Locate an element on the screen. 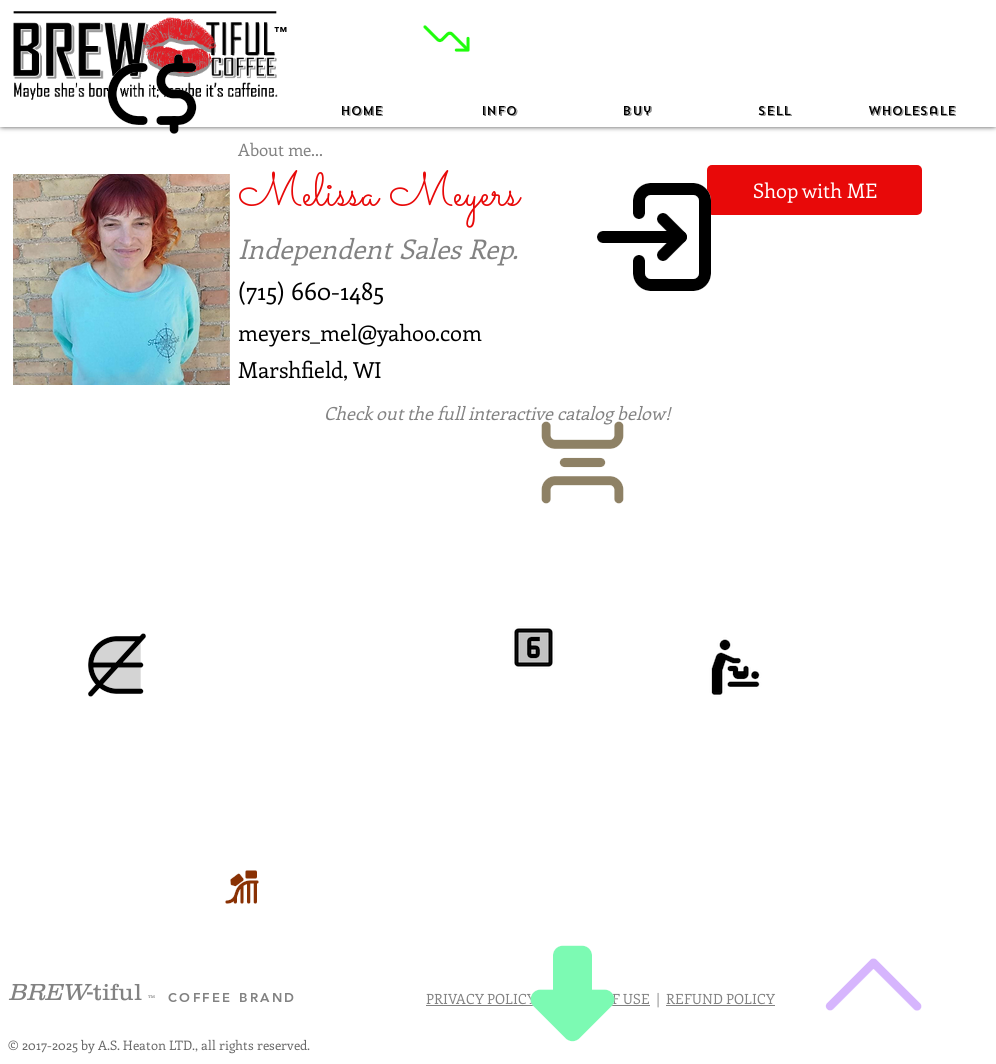 Image resolution: width=996 pixels, height=1064 pixels. download a file or content is located at coordinates (572, 994).